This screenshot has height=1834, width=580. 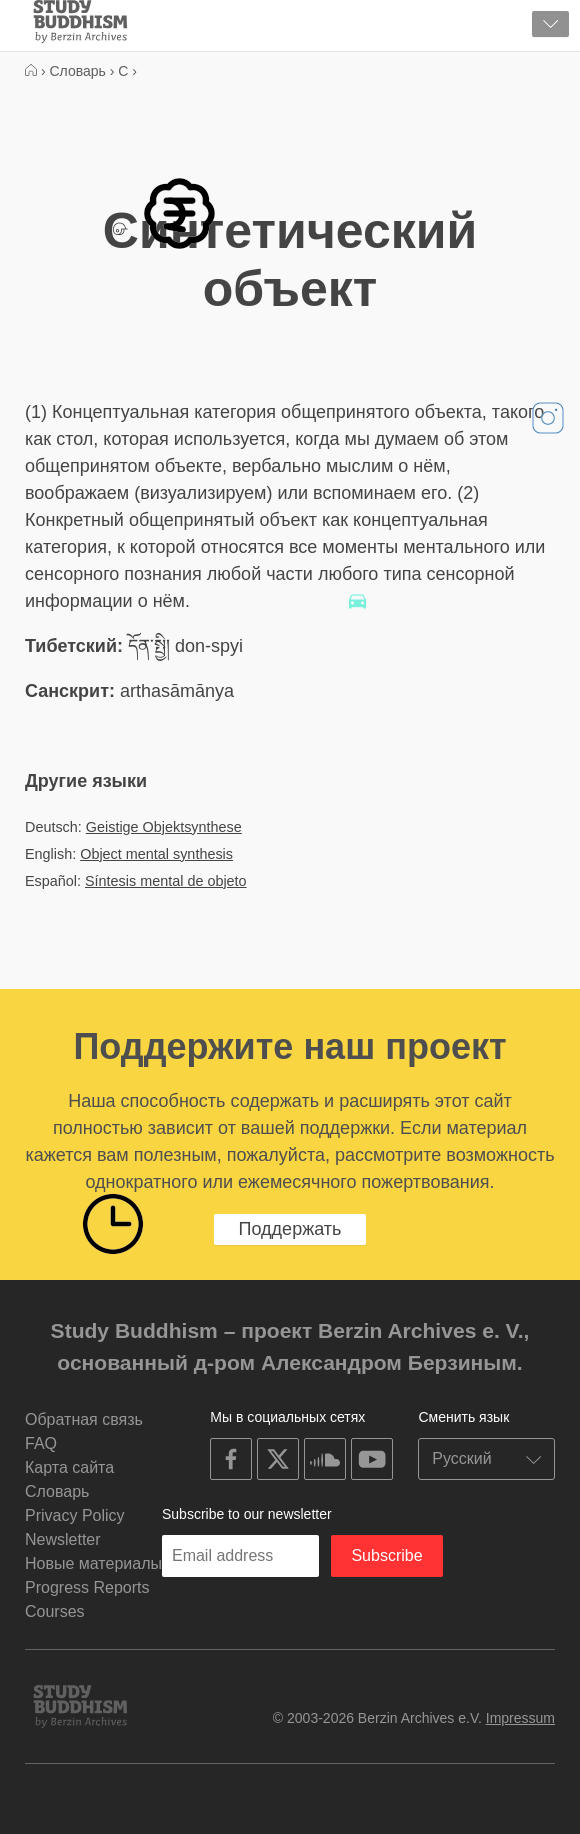 What do you see at coordinates (357, 601) in the screenshot?
I see `access vehicle or car-related settings` at bounding box center [357, 601].